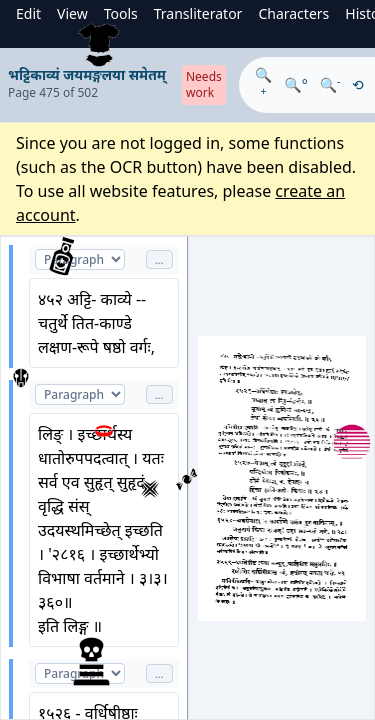 Image resolution: width=375 pixels, height=720 pixels. Describe the element at coordinates (91, 661) in the screenshot. I see `indicates a telefrag kill in-game` at that location.